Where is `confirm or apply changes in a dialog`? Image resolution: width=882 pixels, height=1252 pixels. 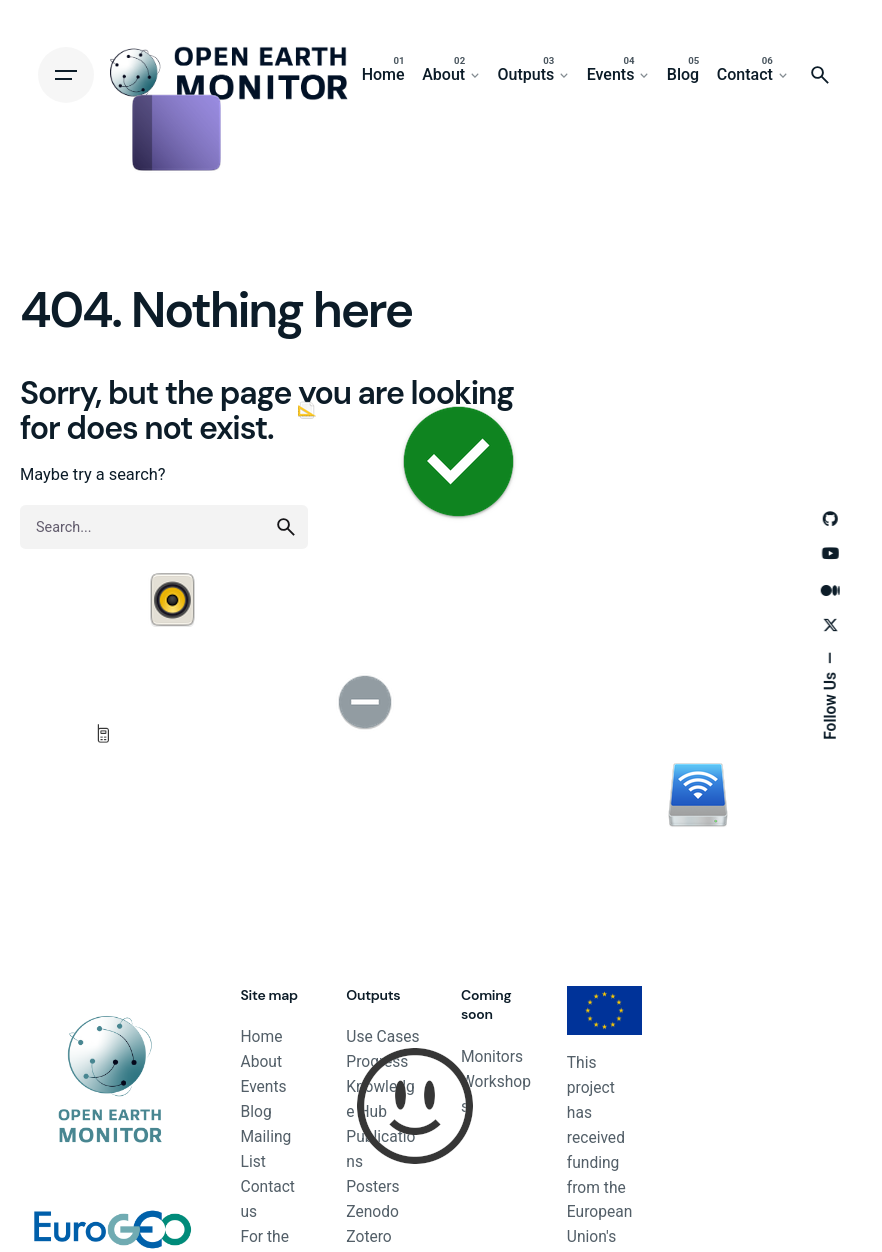
confirm or apply changes in a dialog is located at coordinates (458, 461).